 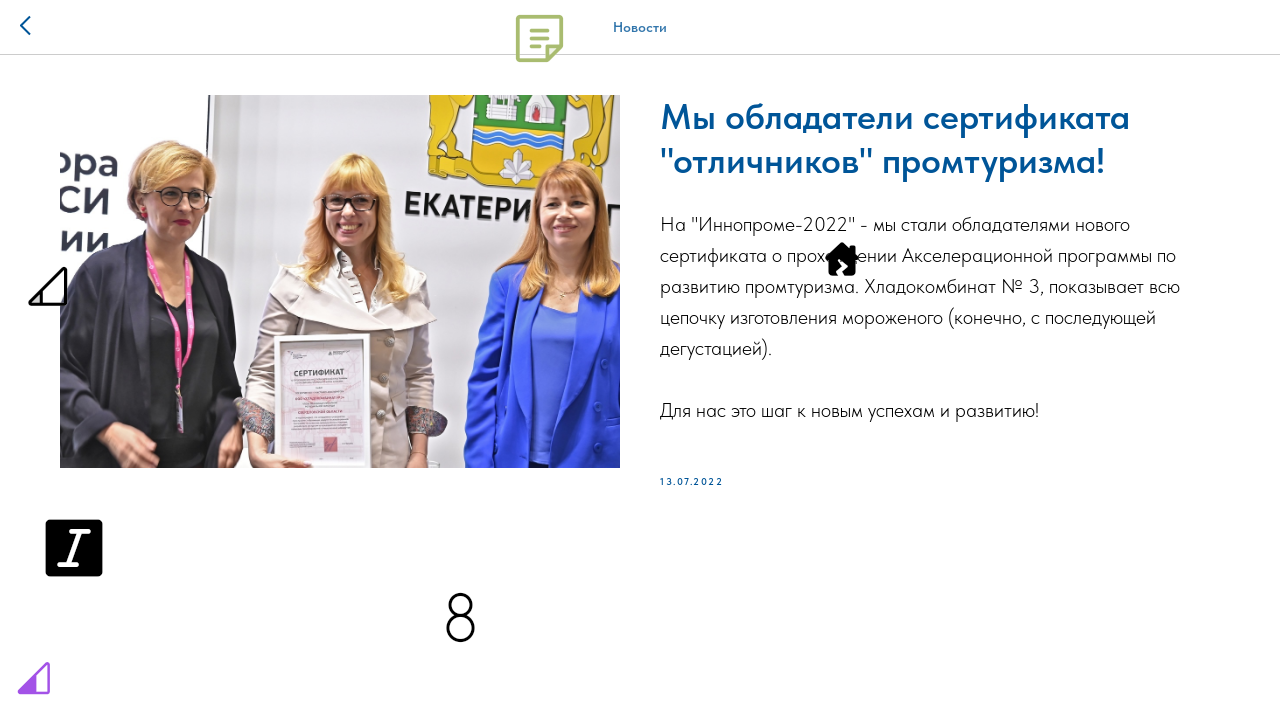 What do you see at coordinates (51, 288) in the screenshot?
I see `indicates weak cellular signal strength` at bounding box center [51, 288].